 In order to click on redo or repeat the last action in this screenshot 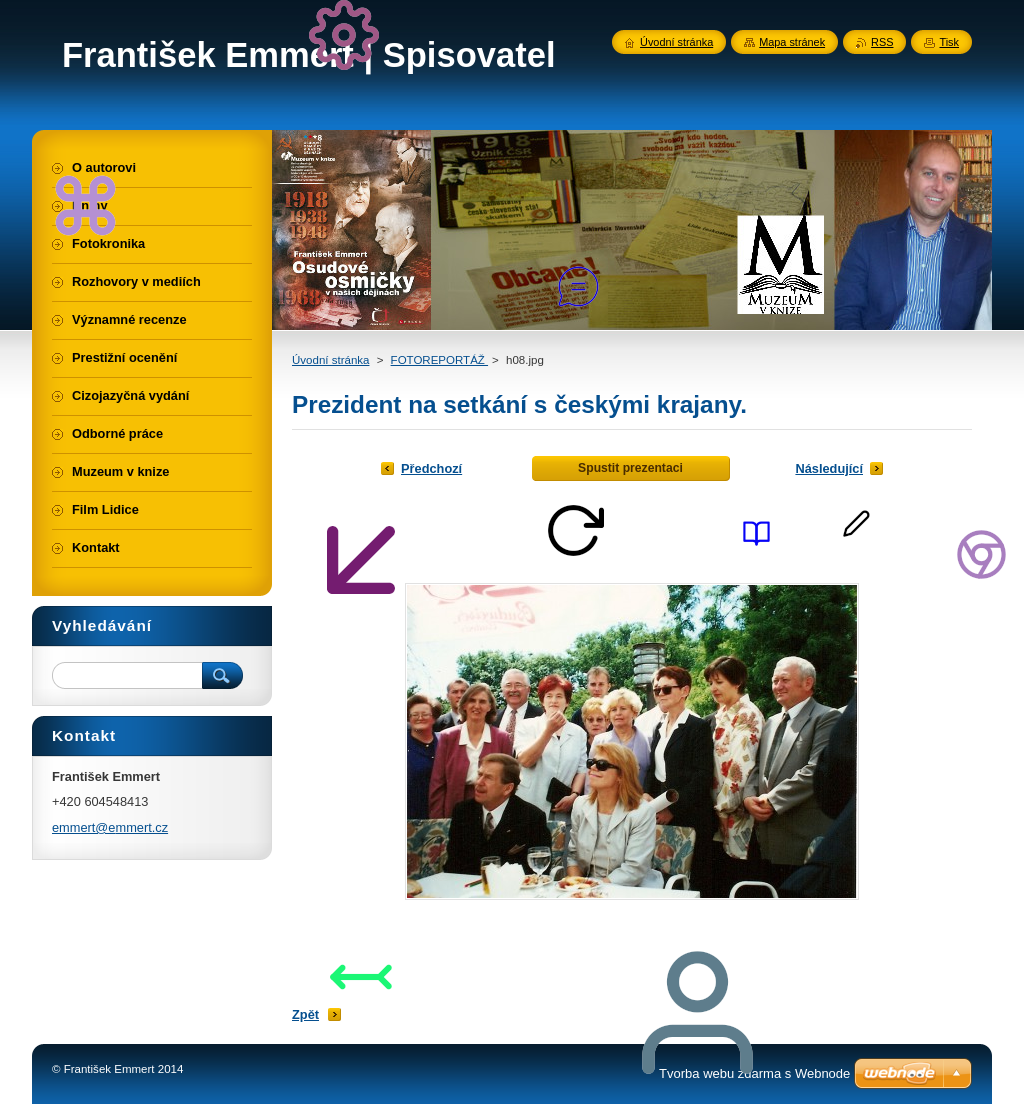, I will do `click(573, 530)`.